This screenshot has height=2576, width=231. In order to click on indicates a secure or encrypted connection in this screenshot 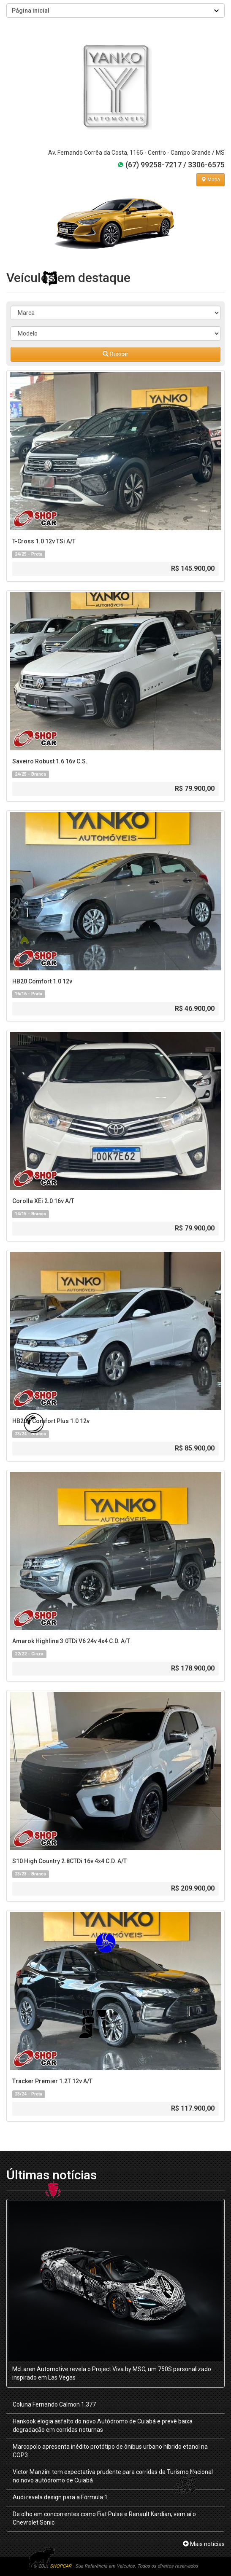, I will do `click(184, 2482)`.